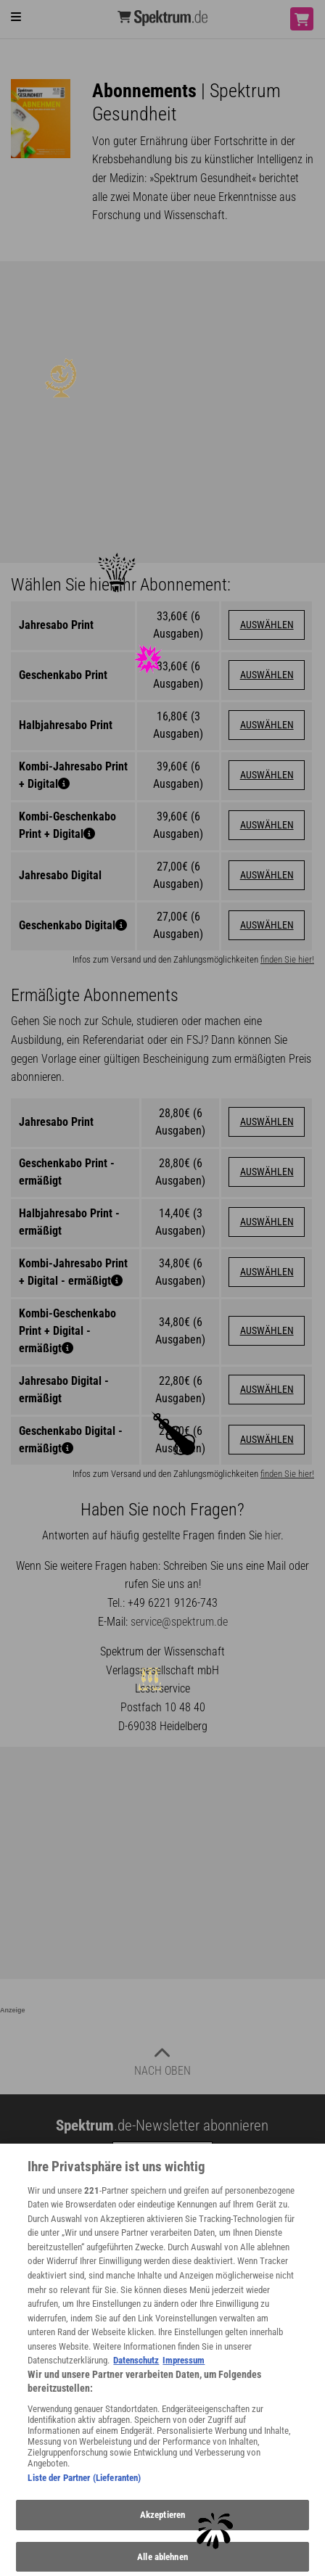 The image size is (325, 2576). What do you see at coordinates (173, 1433) in the screenshot?
I see `equip or select a beam weapon` at bounding box center [173, 1433].